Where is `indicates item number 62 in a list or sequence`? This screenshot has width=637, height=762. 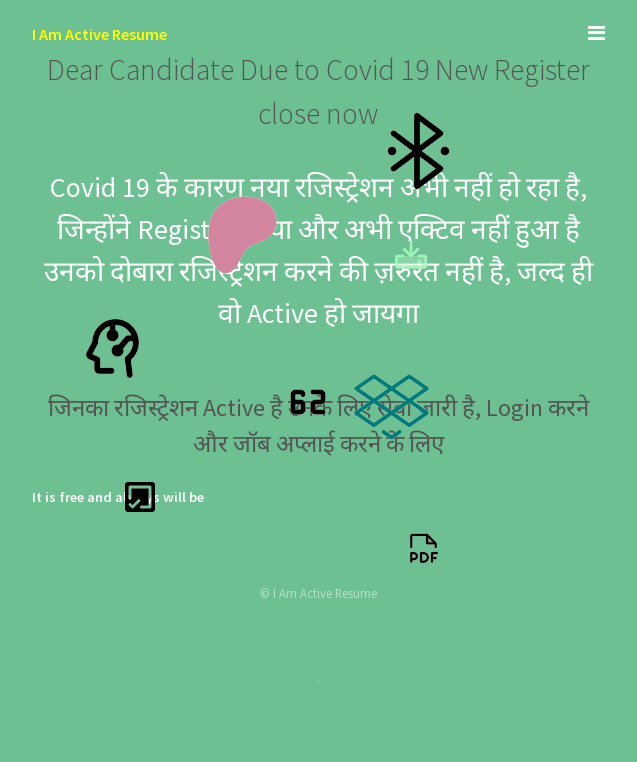
indicates item number 62 in a list or sequence is located at coordinates (308, 402).